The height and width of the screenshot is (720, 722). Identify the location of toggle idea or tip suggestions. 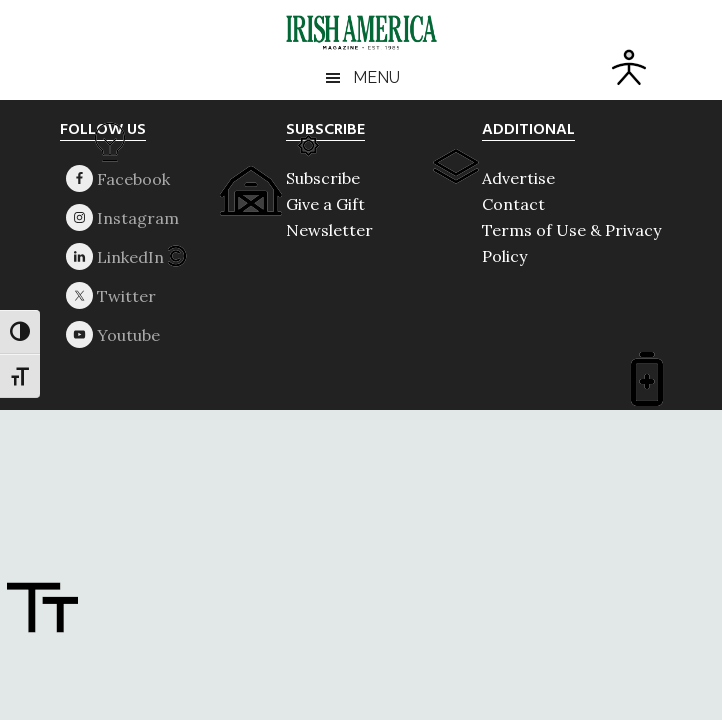
(110, 142).